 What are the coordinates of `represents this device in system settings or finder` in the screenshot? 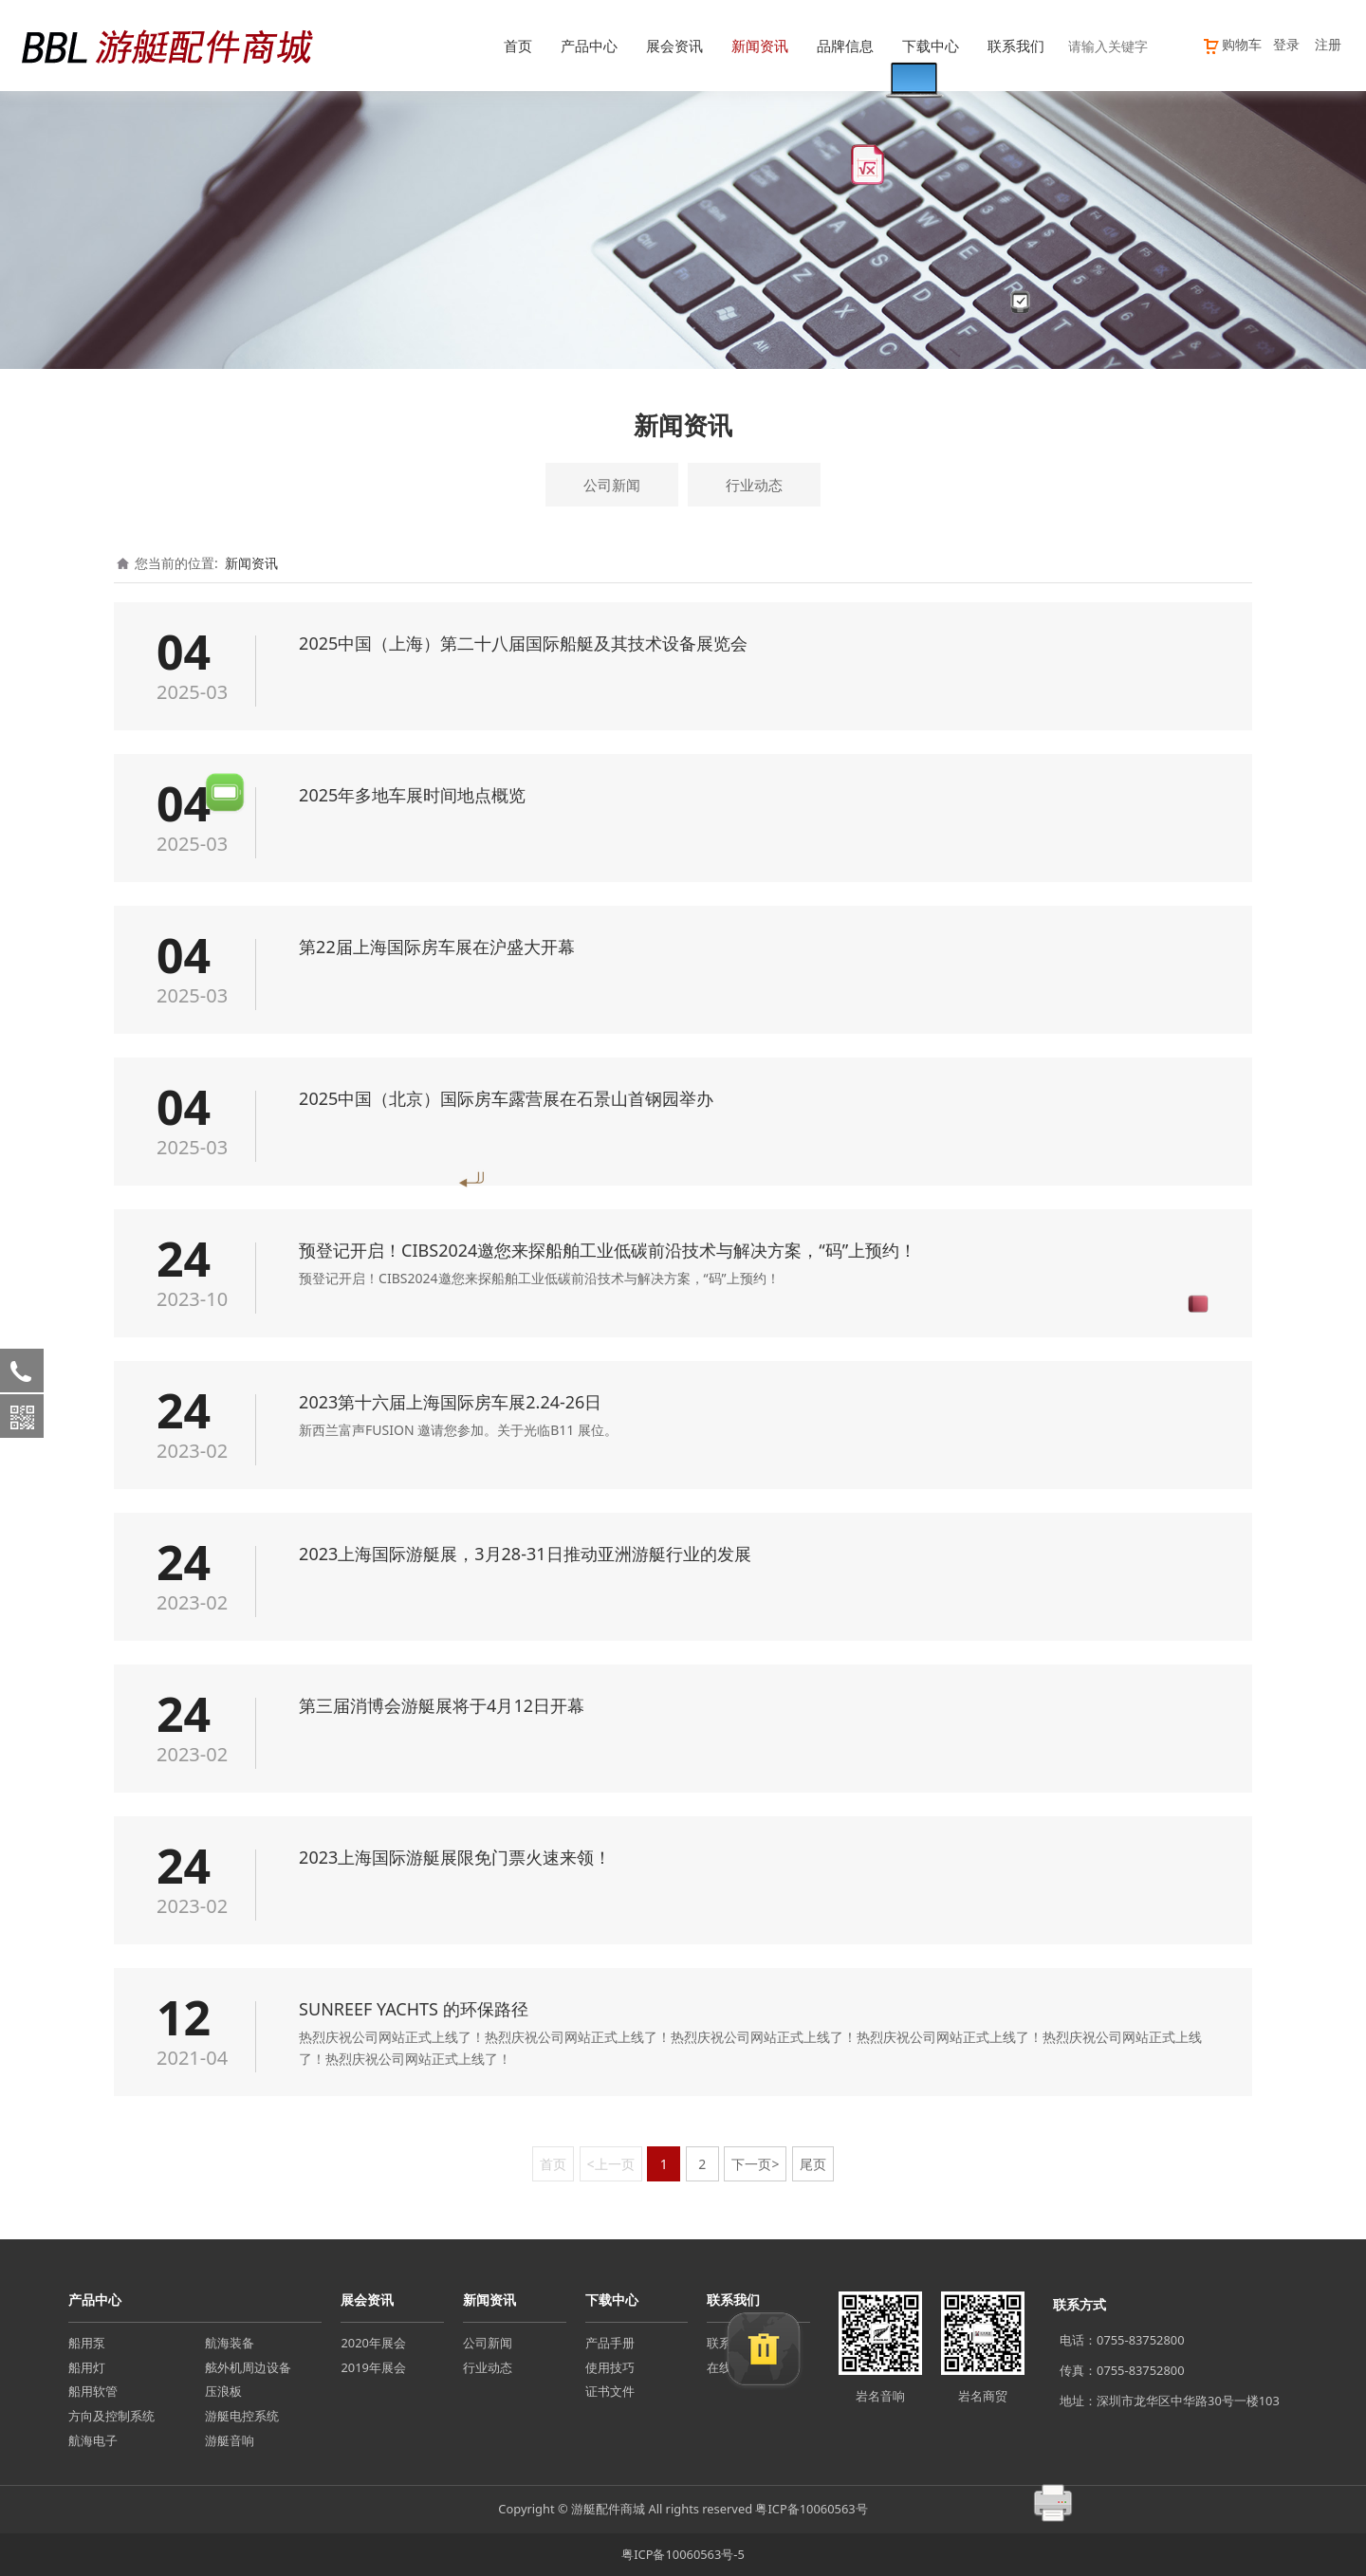 It's located at (914, 75).